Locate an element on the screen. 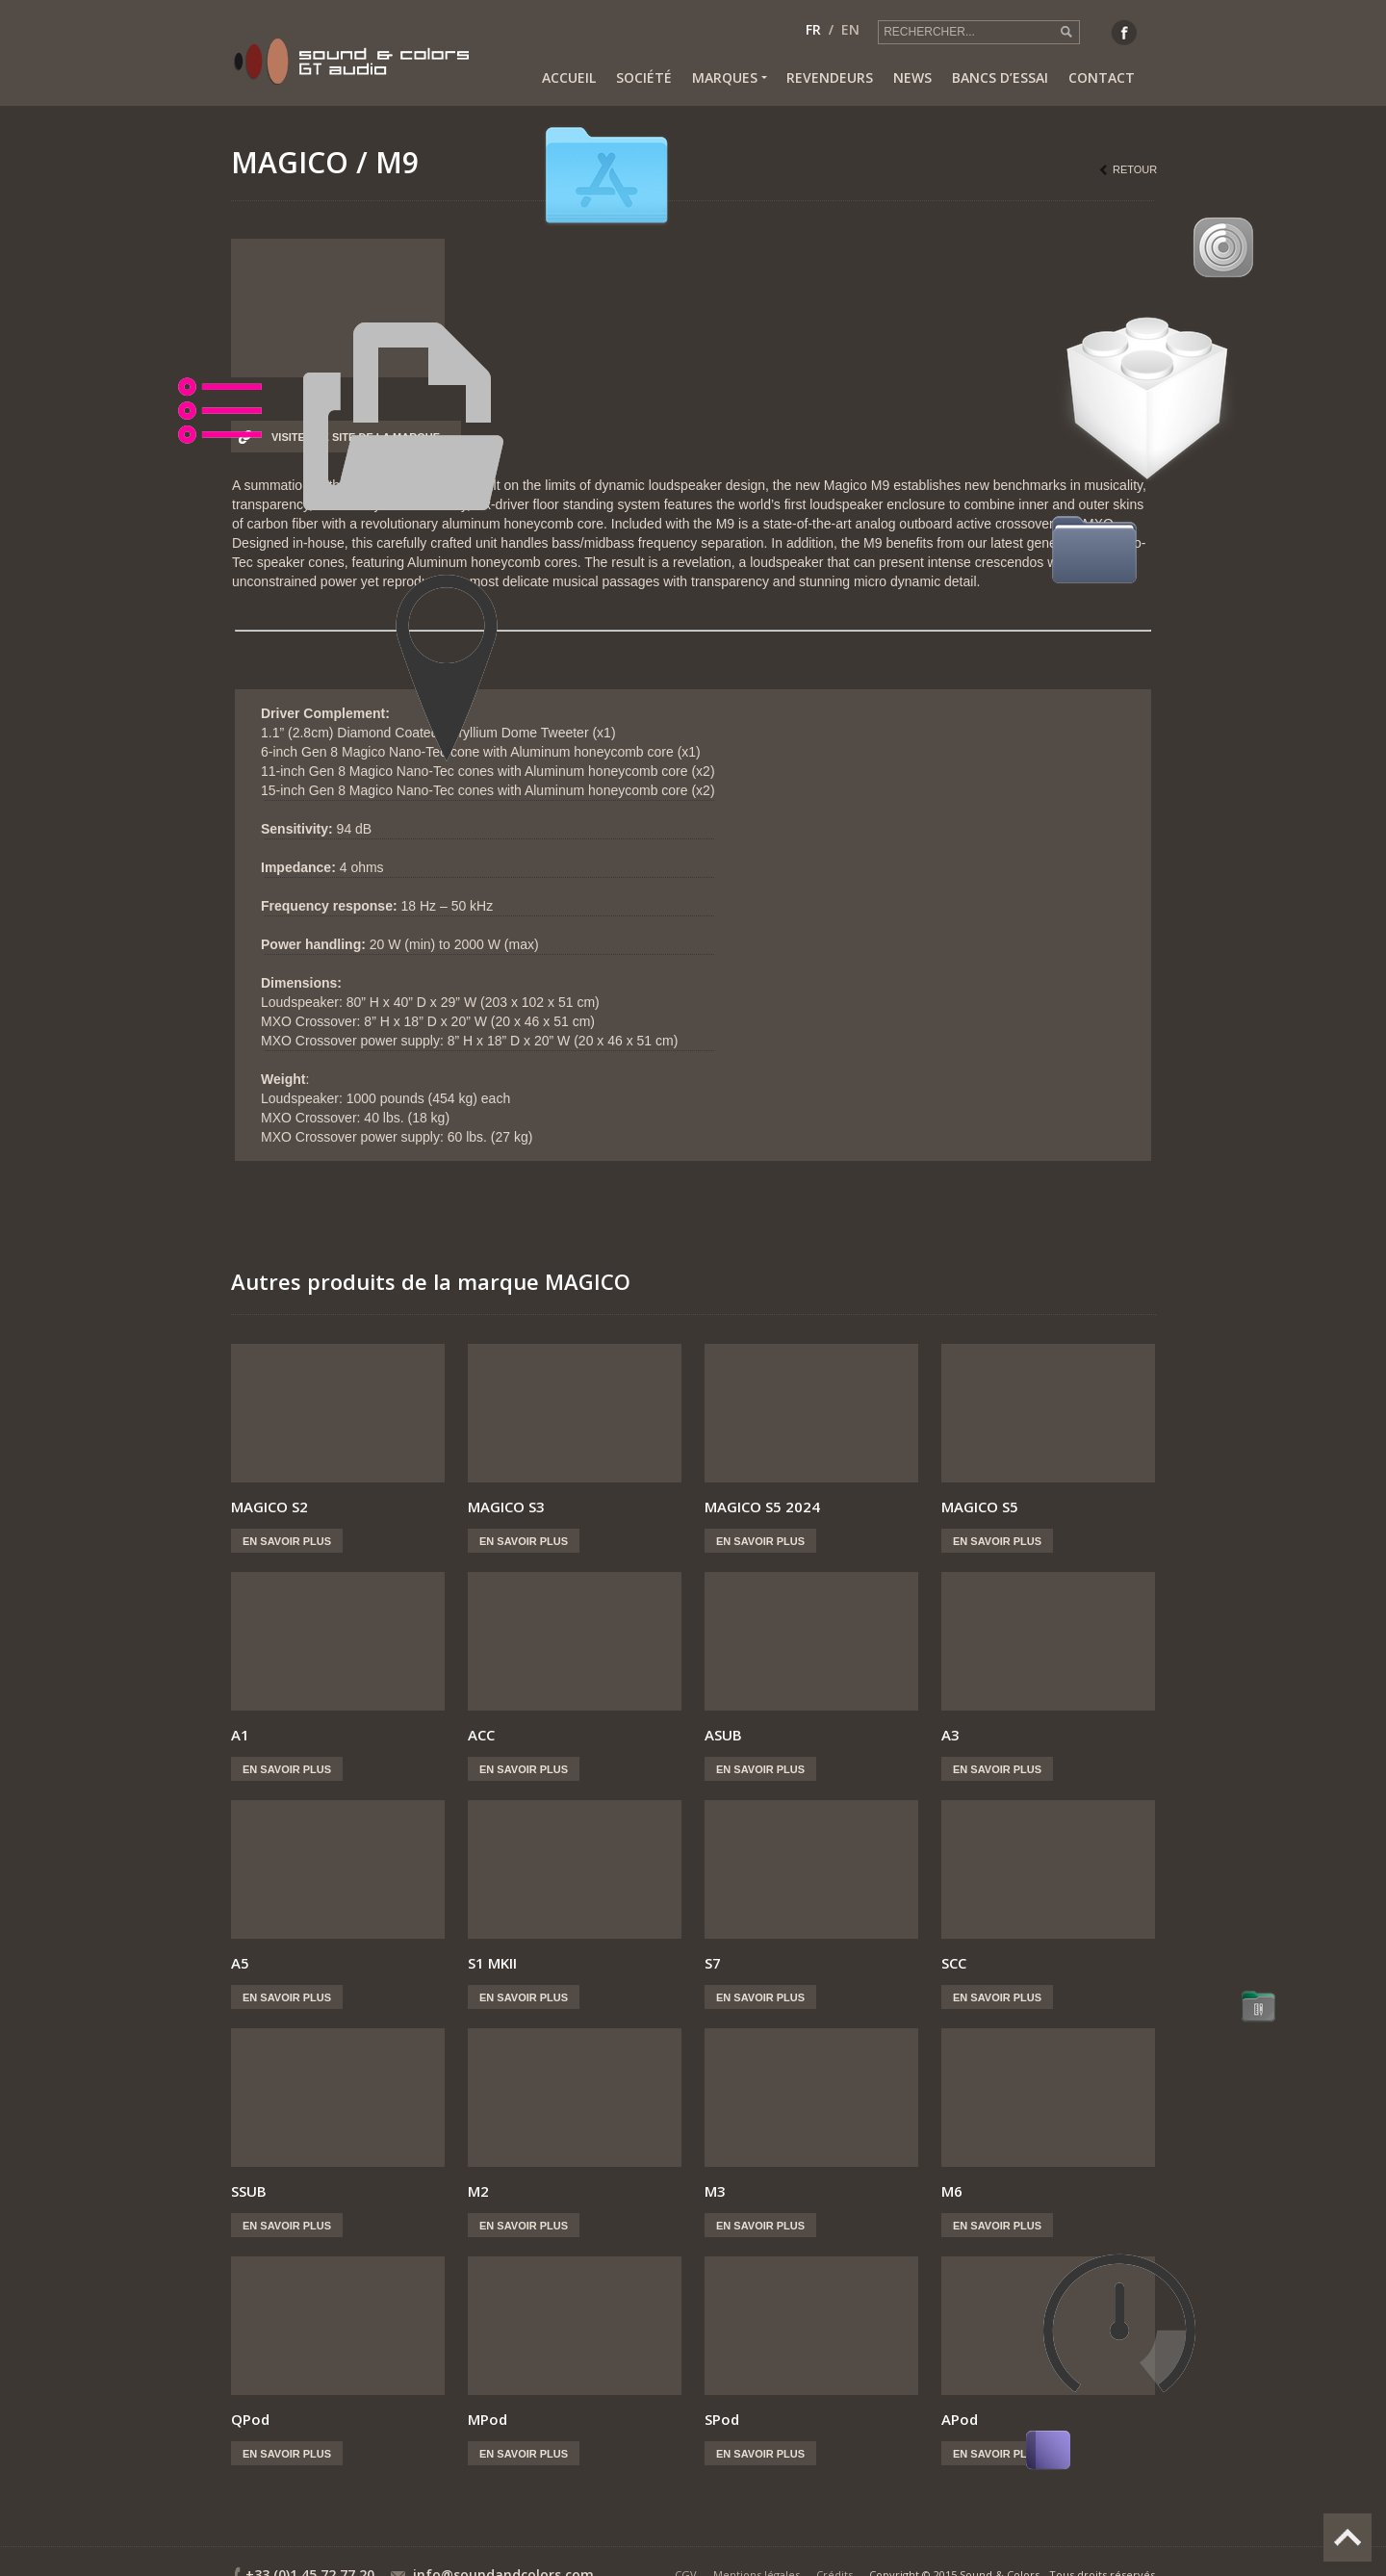 The width and height of the screenshot is (1386, 2576). kernel extension file for macOS system is located at coordinates (1146, 399).